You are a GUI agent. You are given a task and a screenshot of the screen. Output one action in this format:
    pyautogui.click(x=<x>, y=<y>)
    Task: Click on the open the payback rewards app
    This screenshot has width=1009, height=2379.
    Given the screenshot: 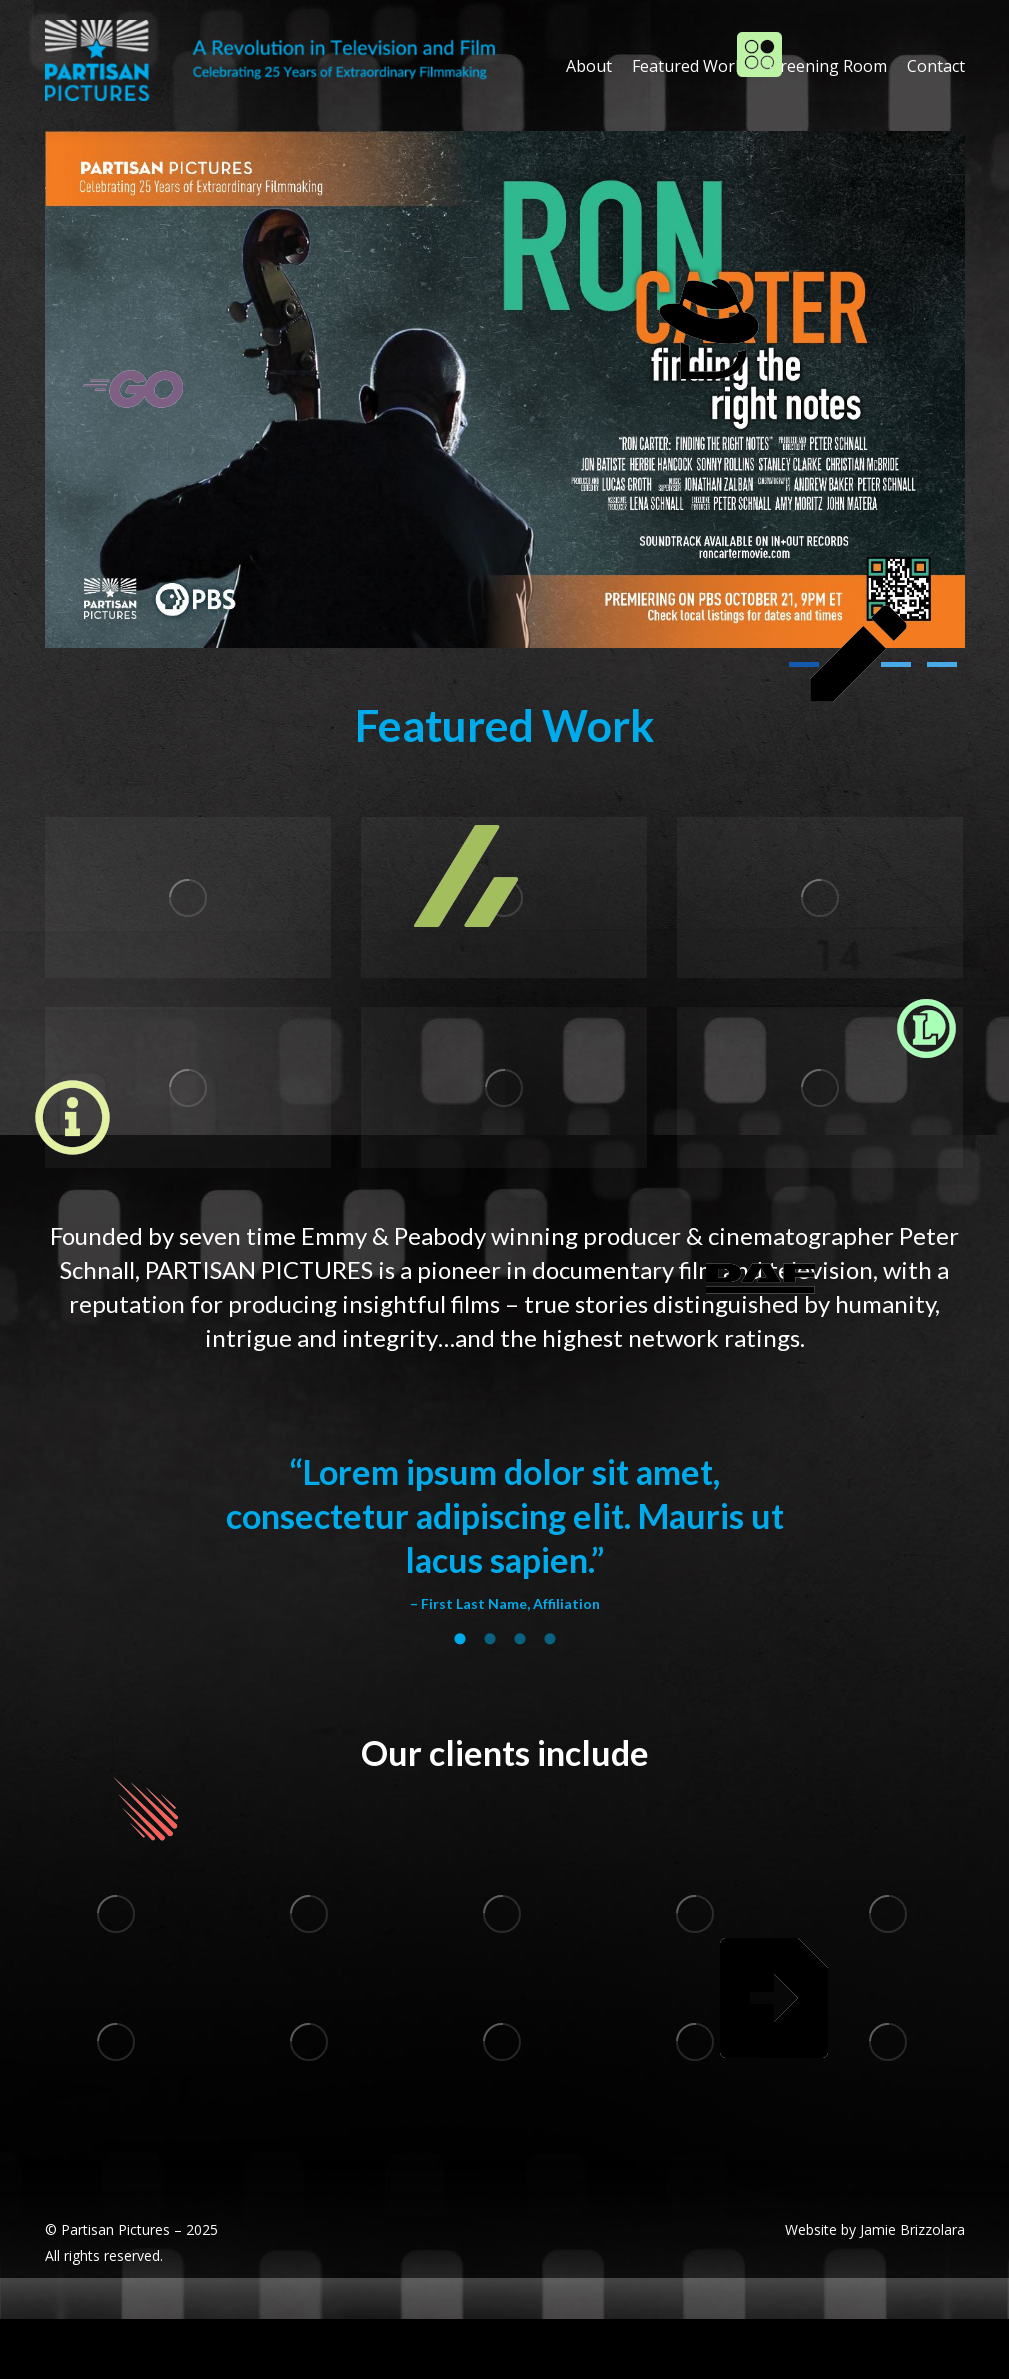 What is the action you would take?
    pyautogui.click(x=759, y=54)
    